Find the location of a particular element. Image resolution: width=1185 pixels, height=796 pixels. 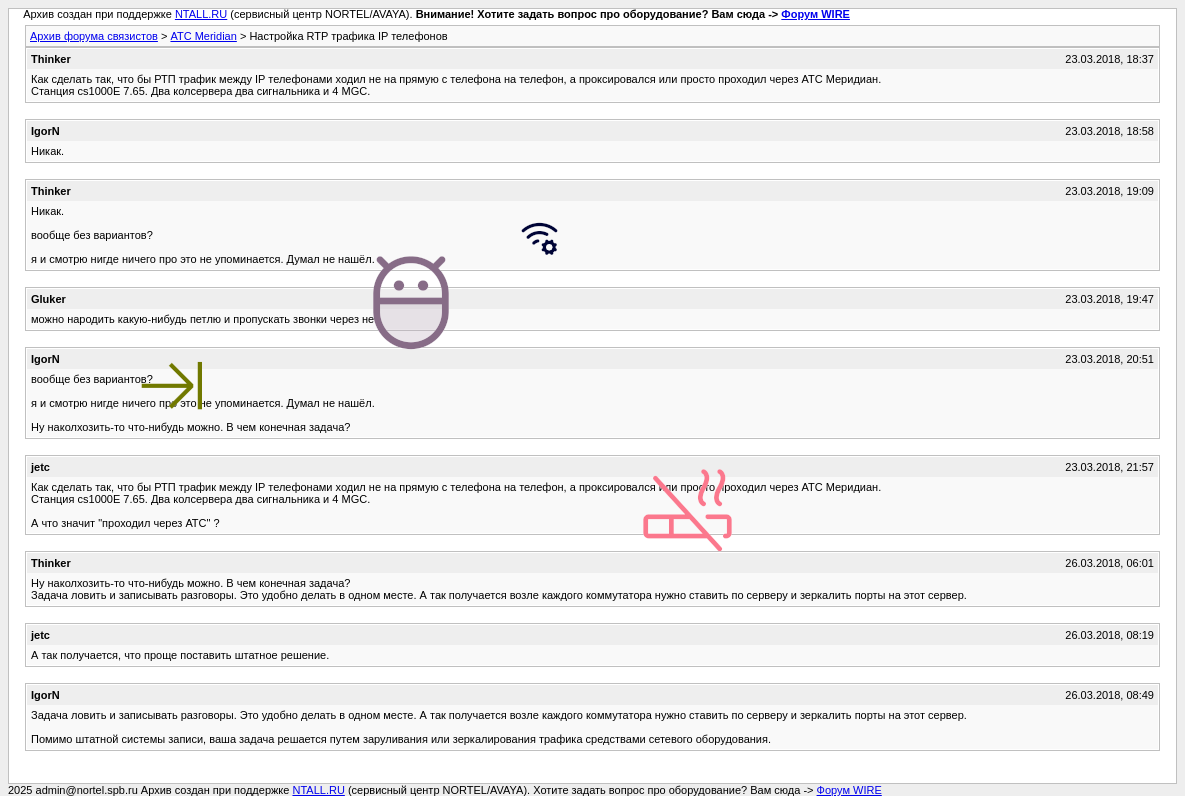

access wifi settings is located at coordinates (539, 237).